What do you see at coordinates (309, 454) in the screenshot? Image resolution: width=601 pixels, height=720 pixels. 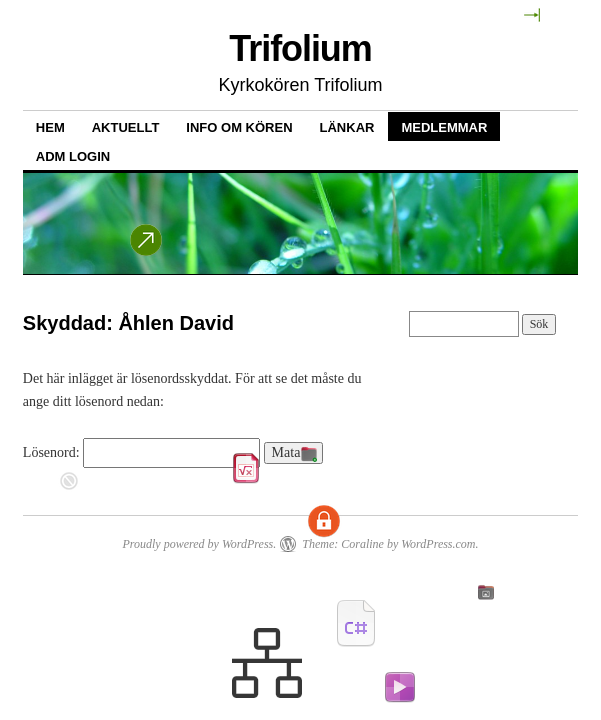 I see `create a new folder` at bounding box center [309, 454].